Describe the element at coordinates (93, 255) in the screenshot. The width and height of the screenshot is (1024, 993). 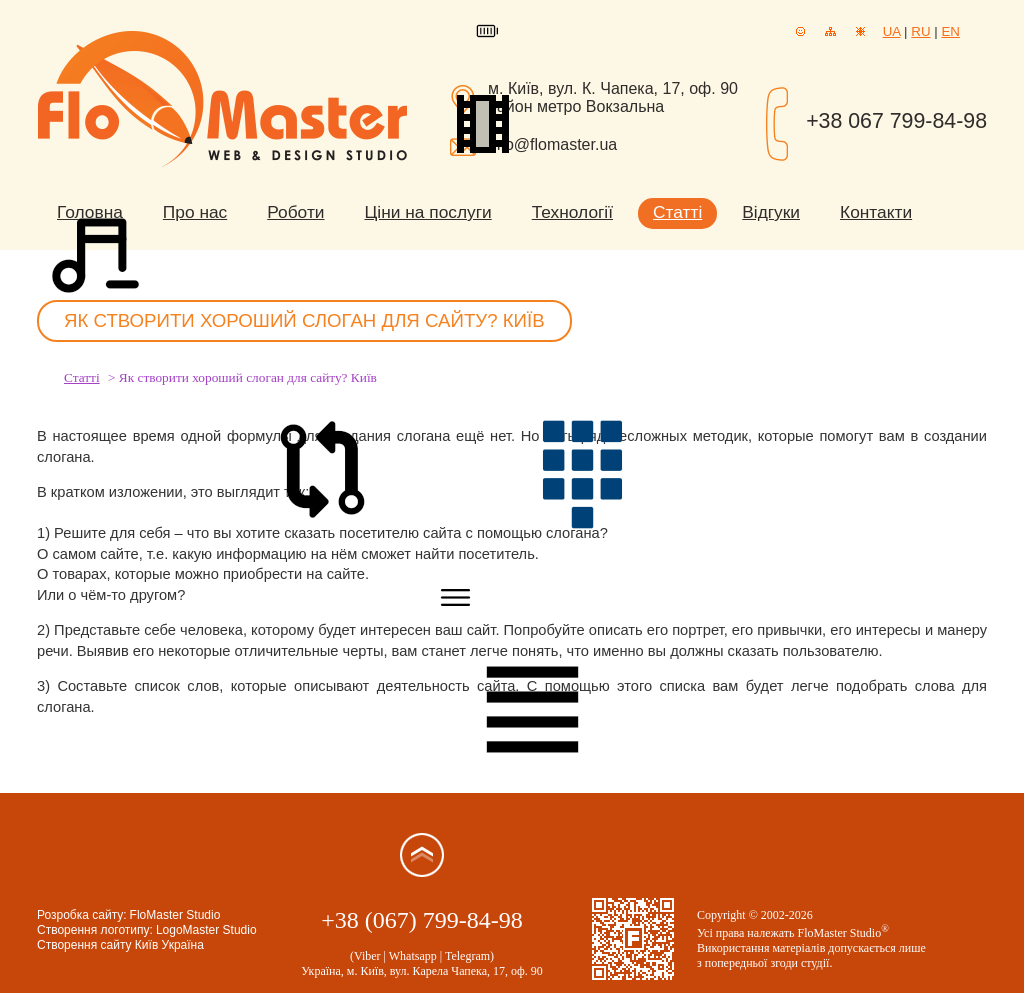
I see `remove a song from playlist` at that location.